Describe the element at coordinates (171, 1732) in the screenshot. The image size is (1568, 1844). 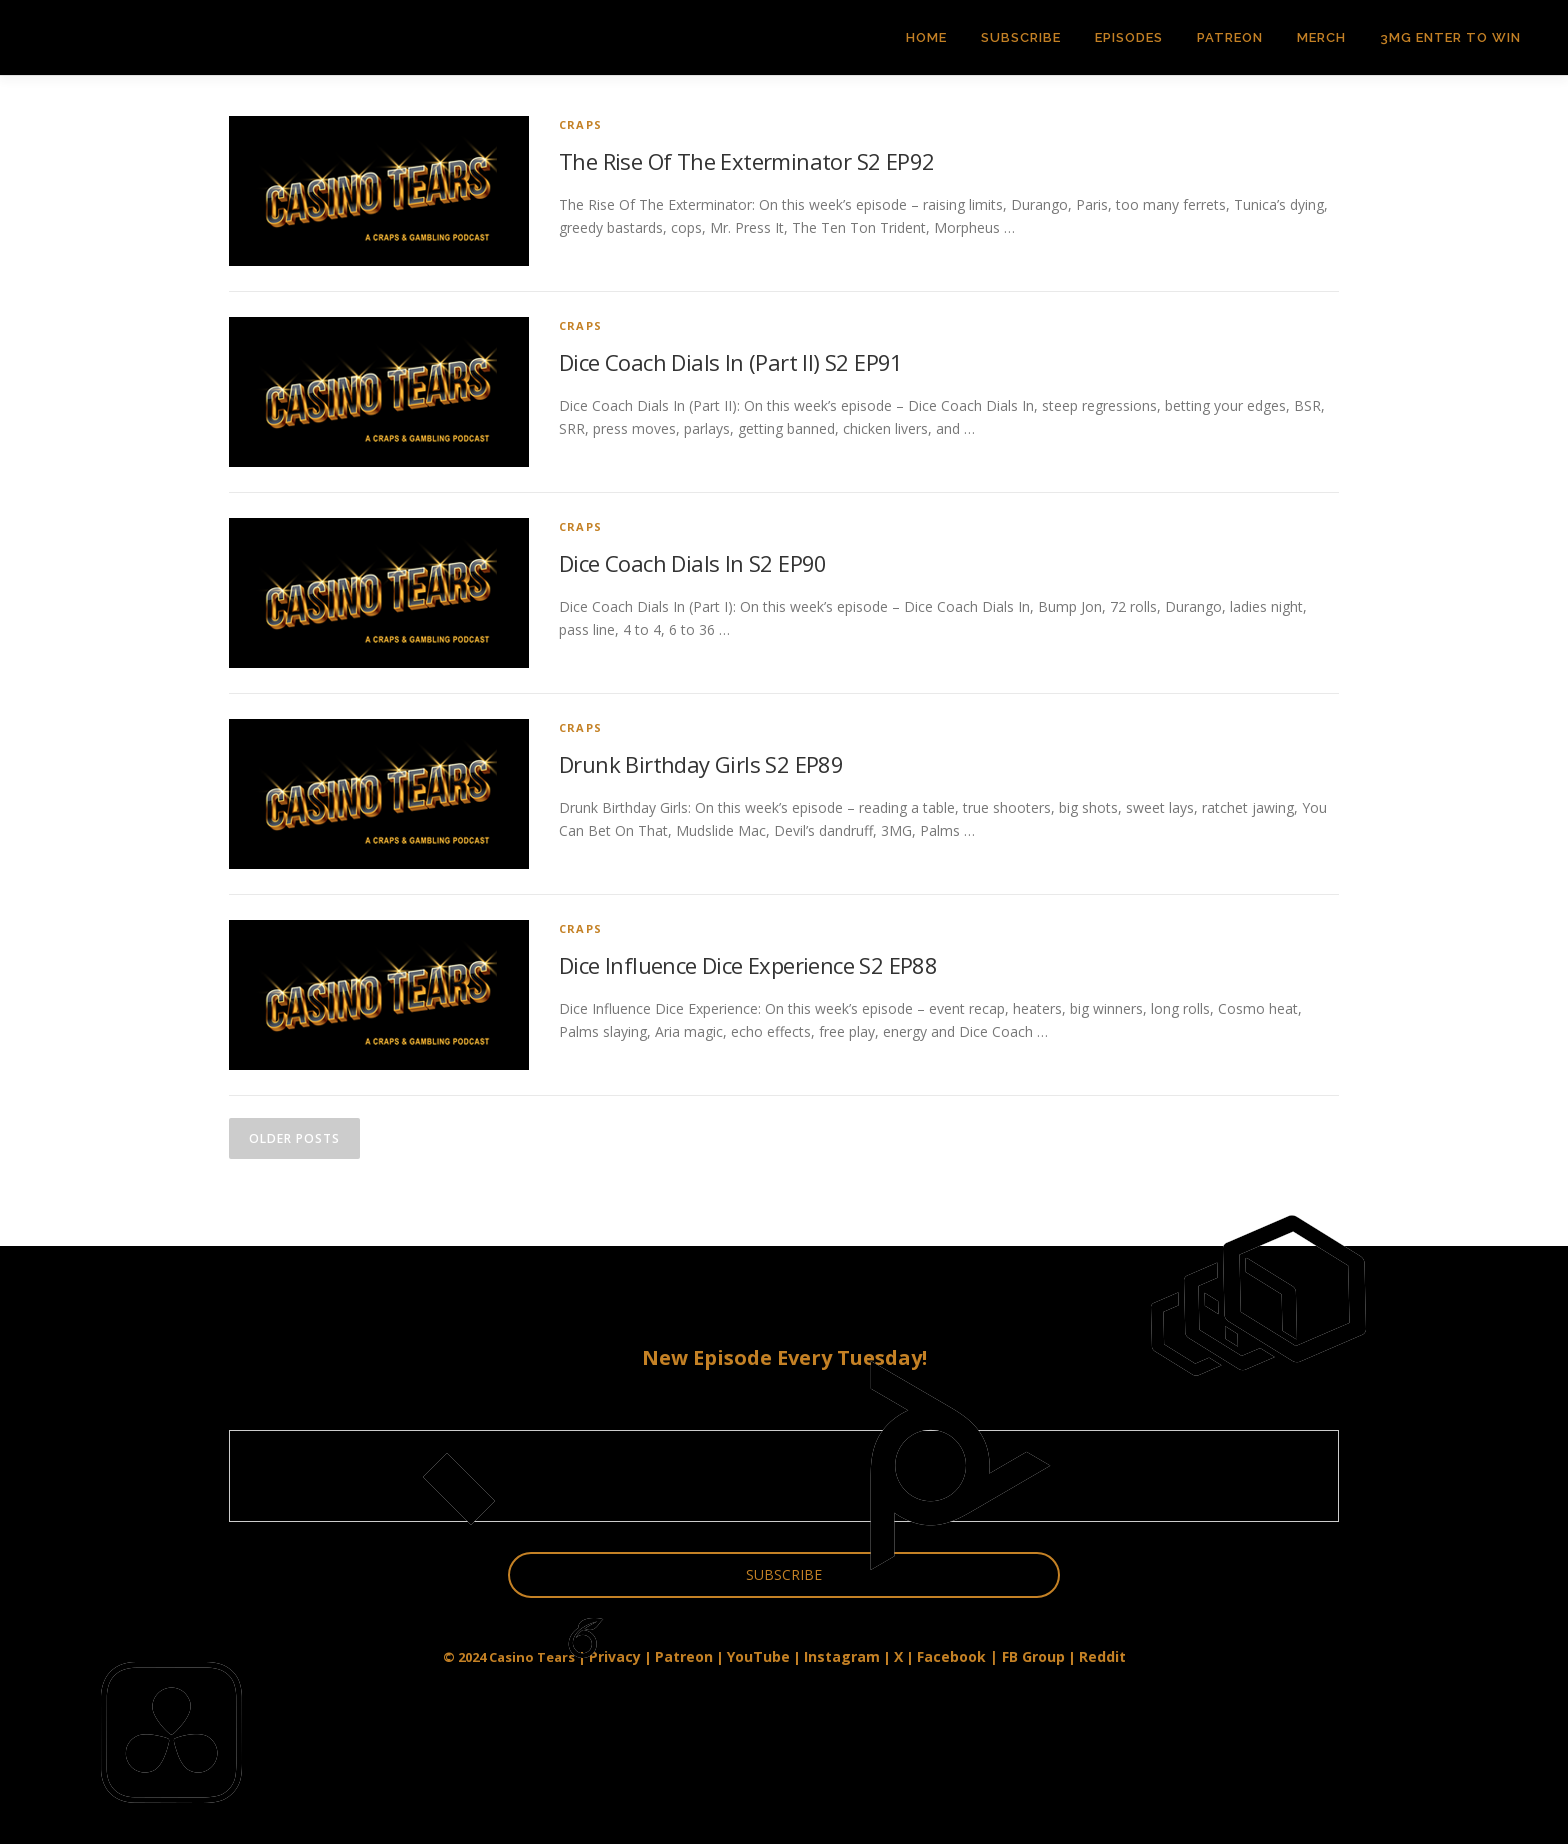
I see `open DaVinci Resolve video editing software` at that location.